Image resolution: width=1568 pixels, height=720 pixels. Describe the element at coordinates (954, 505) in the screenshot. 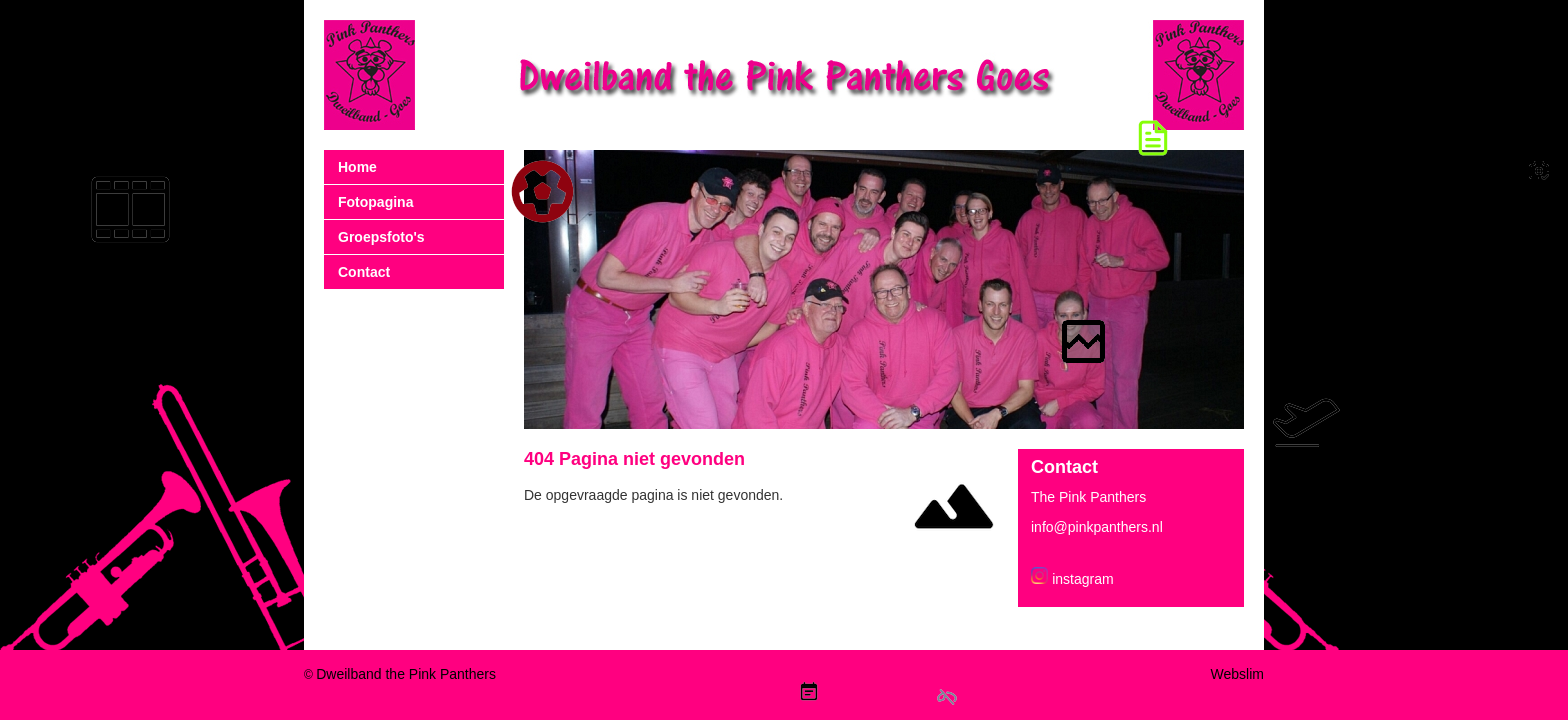

I see `apply a landscape or nature photo filter` at that location.